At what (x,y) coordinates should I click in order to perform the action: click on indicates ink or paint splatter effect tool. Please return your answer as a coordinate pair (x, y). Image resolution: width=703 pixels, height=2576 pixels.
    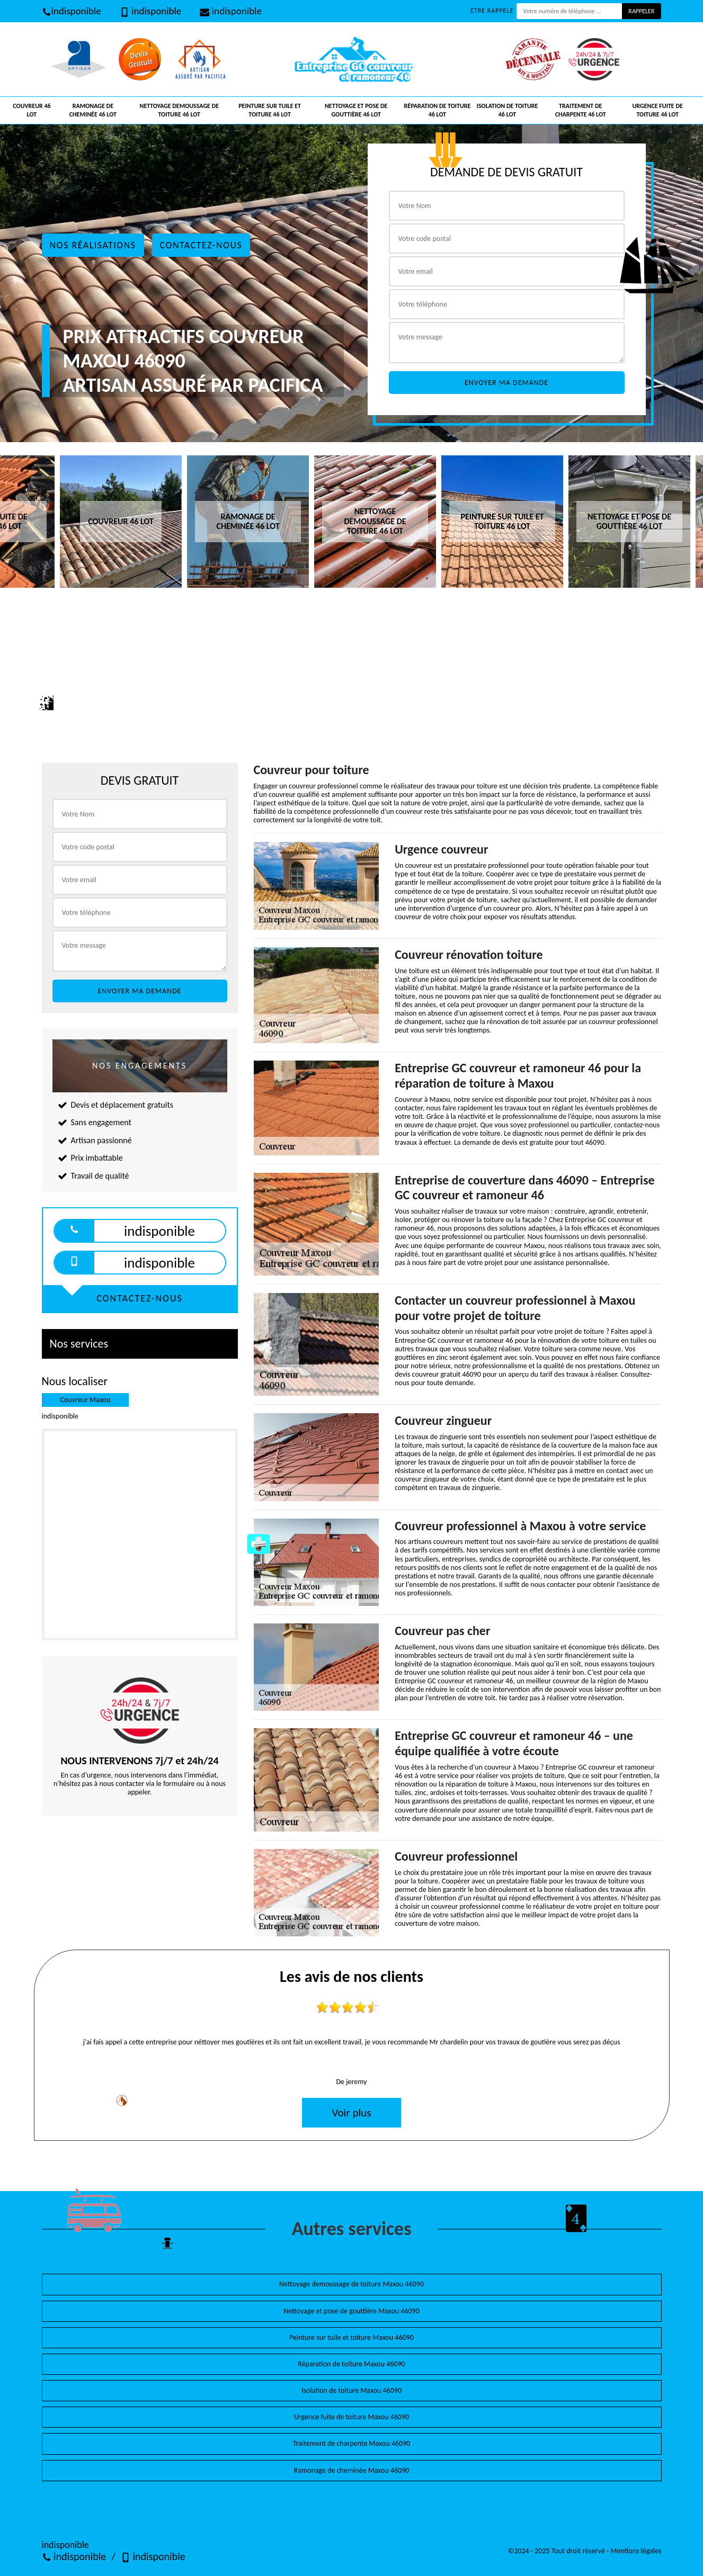
    Looking at the image, I should click on (46, 703).